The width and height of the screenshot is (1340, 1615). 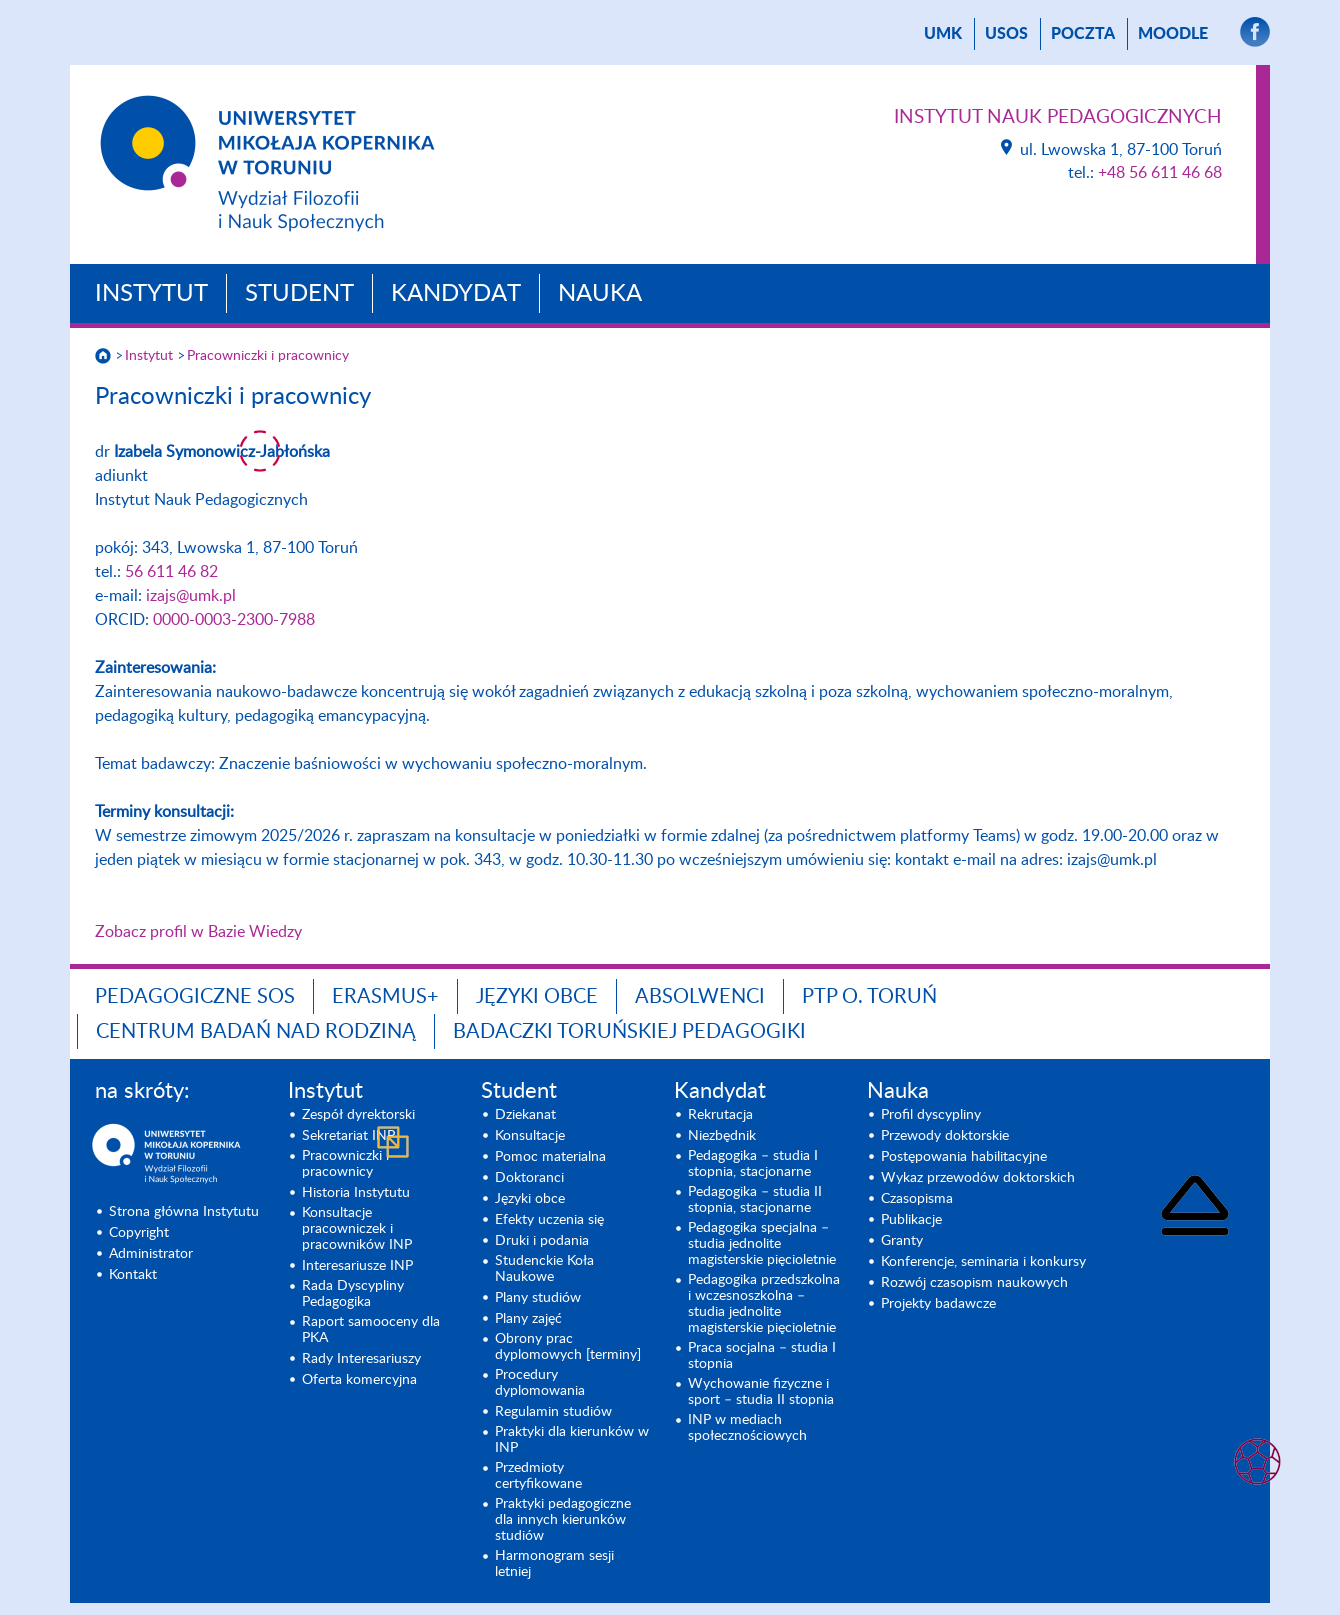 I want to click on merge or intersect selected layers, so click(x=393, y=1142).